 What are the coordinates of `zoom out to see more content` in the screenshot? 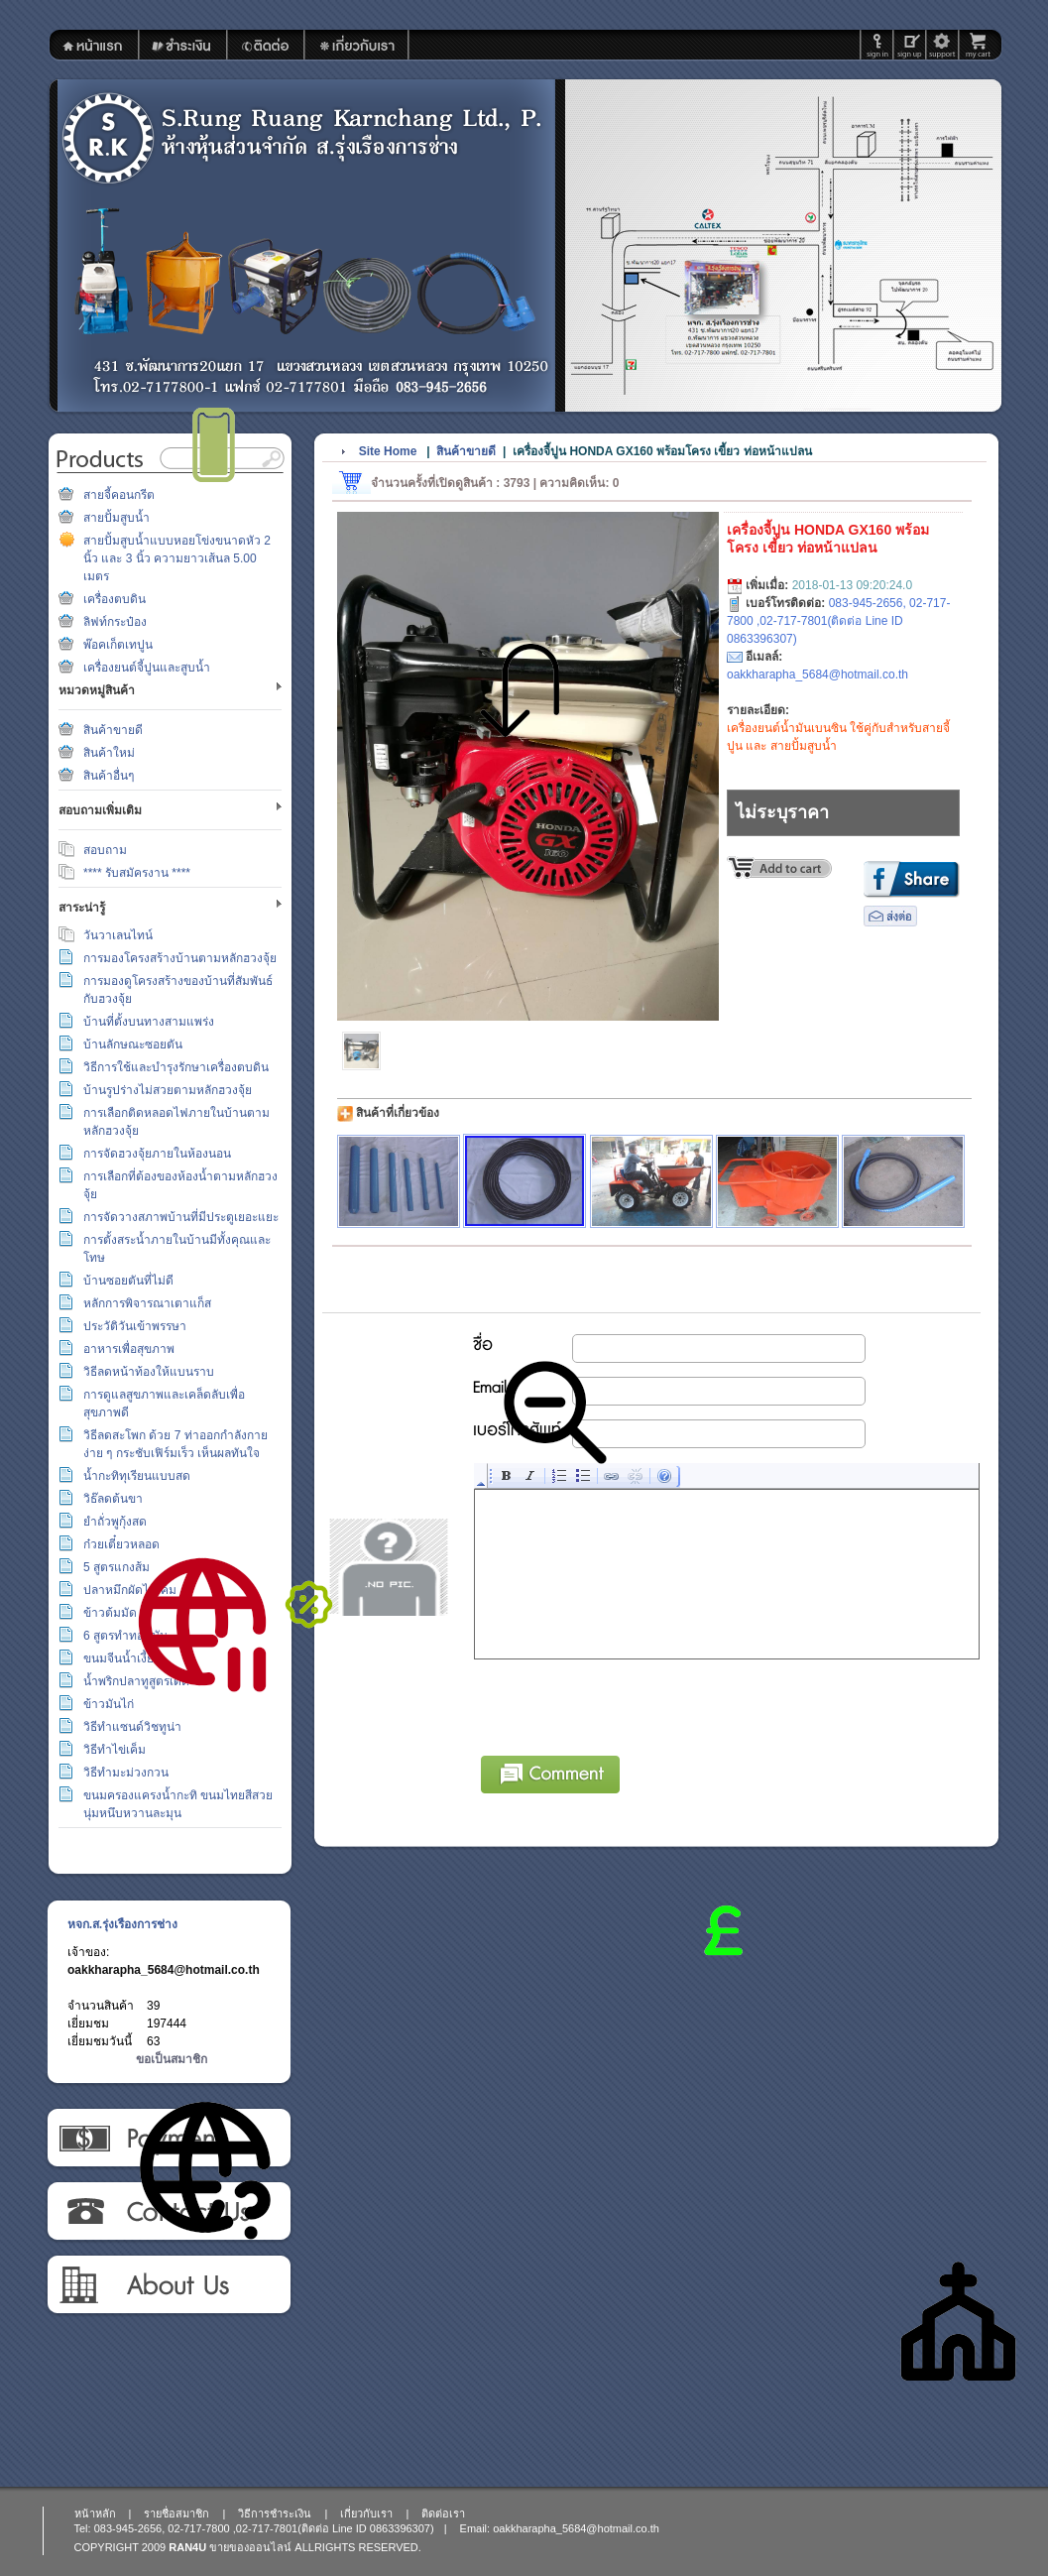 It's located at (555, 1412).